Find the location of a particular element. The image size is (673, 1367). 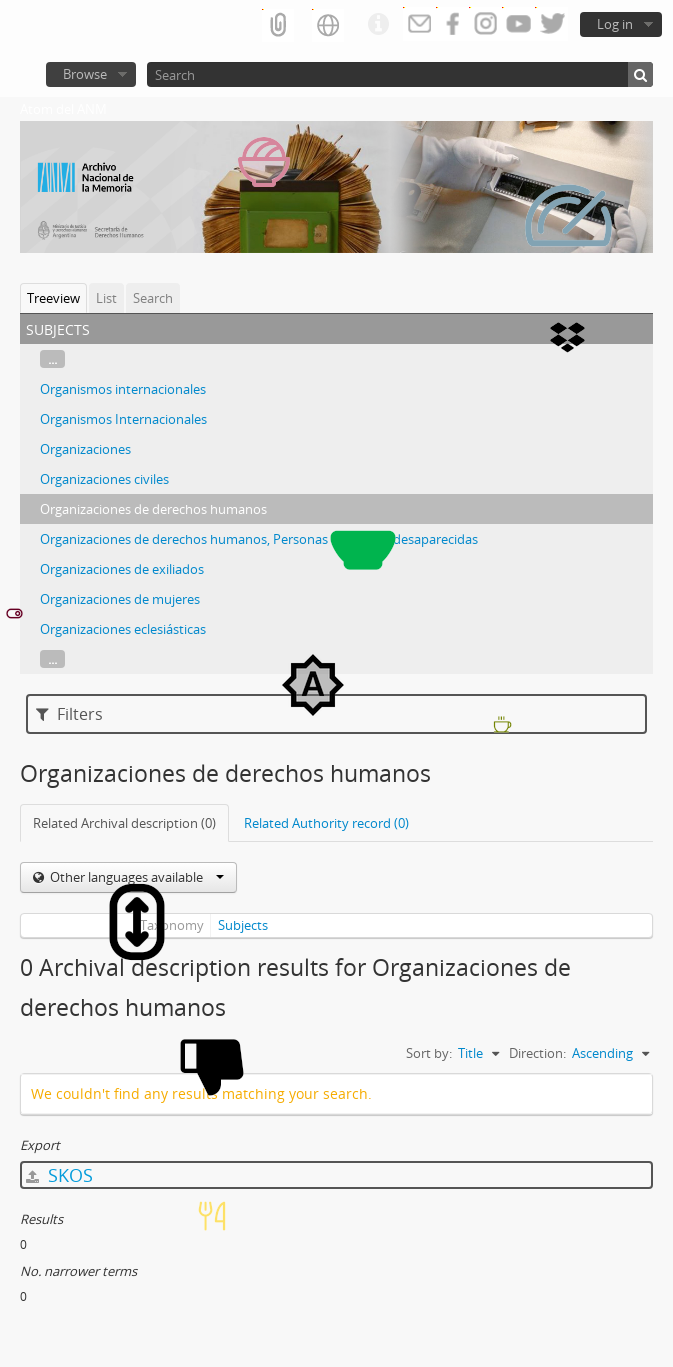

browse nearby restaurants or dining options is located at coordinates (212, 1215).